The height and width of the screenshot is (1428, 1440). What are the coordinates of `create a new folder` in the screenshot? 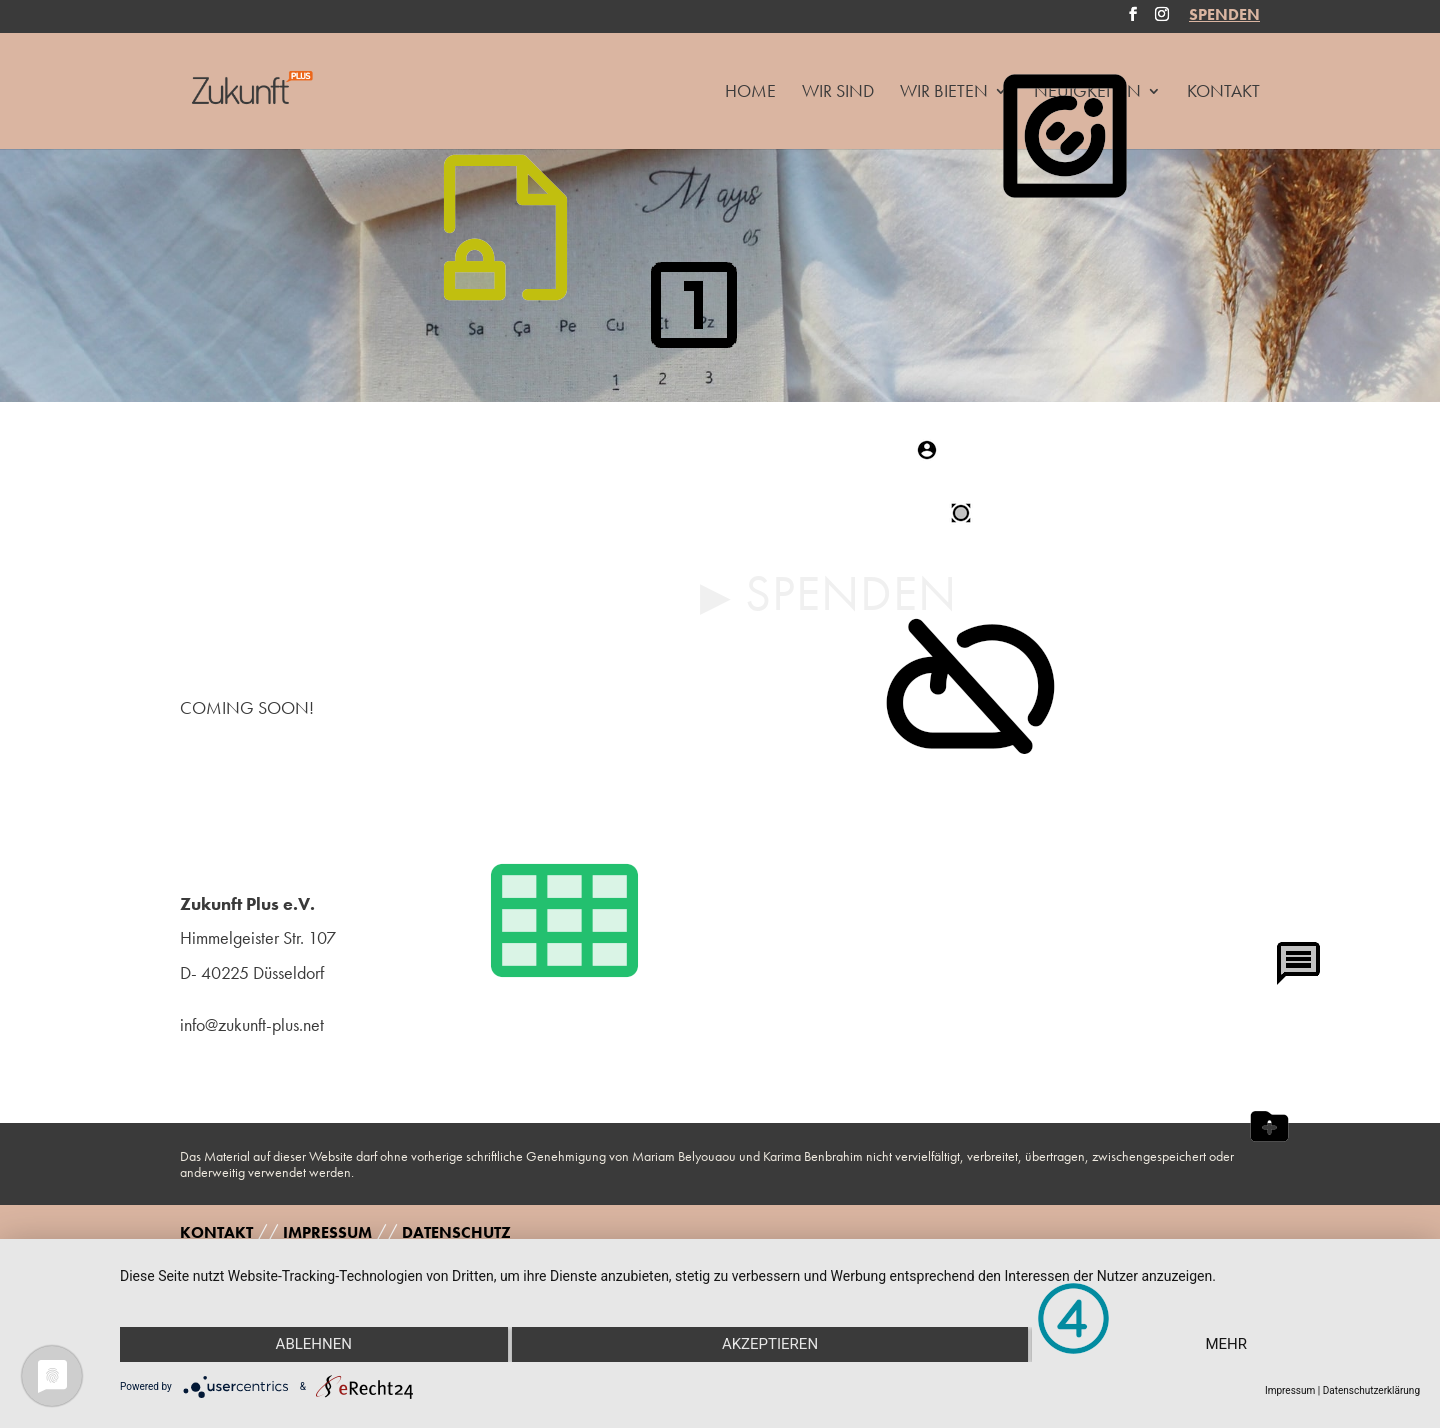 It's located at (1269, 1127).